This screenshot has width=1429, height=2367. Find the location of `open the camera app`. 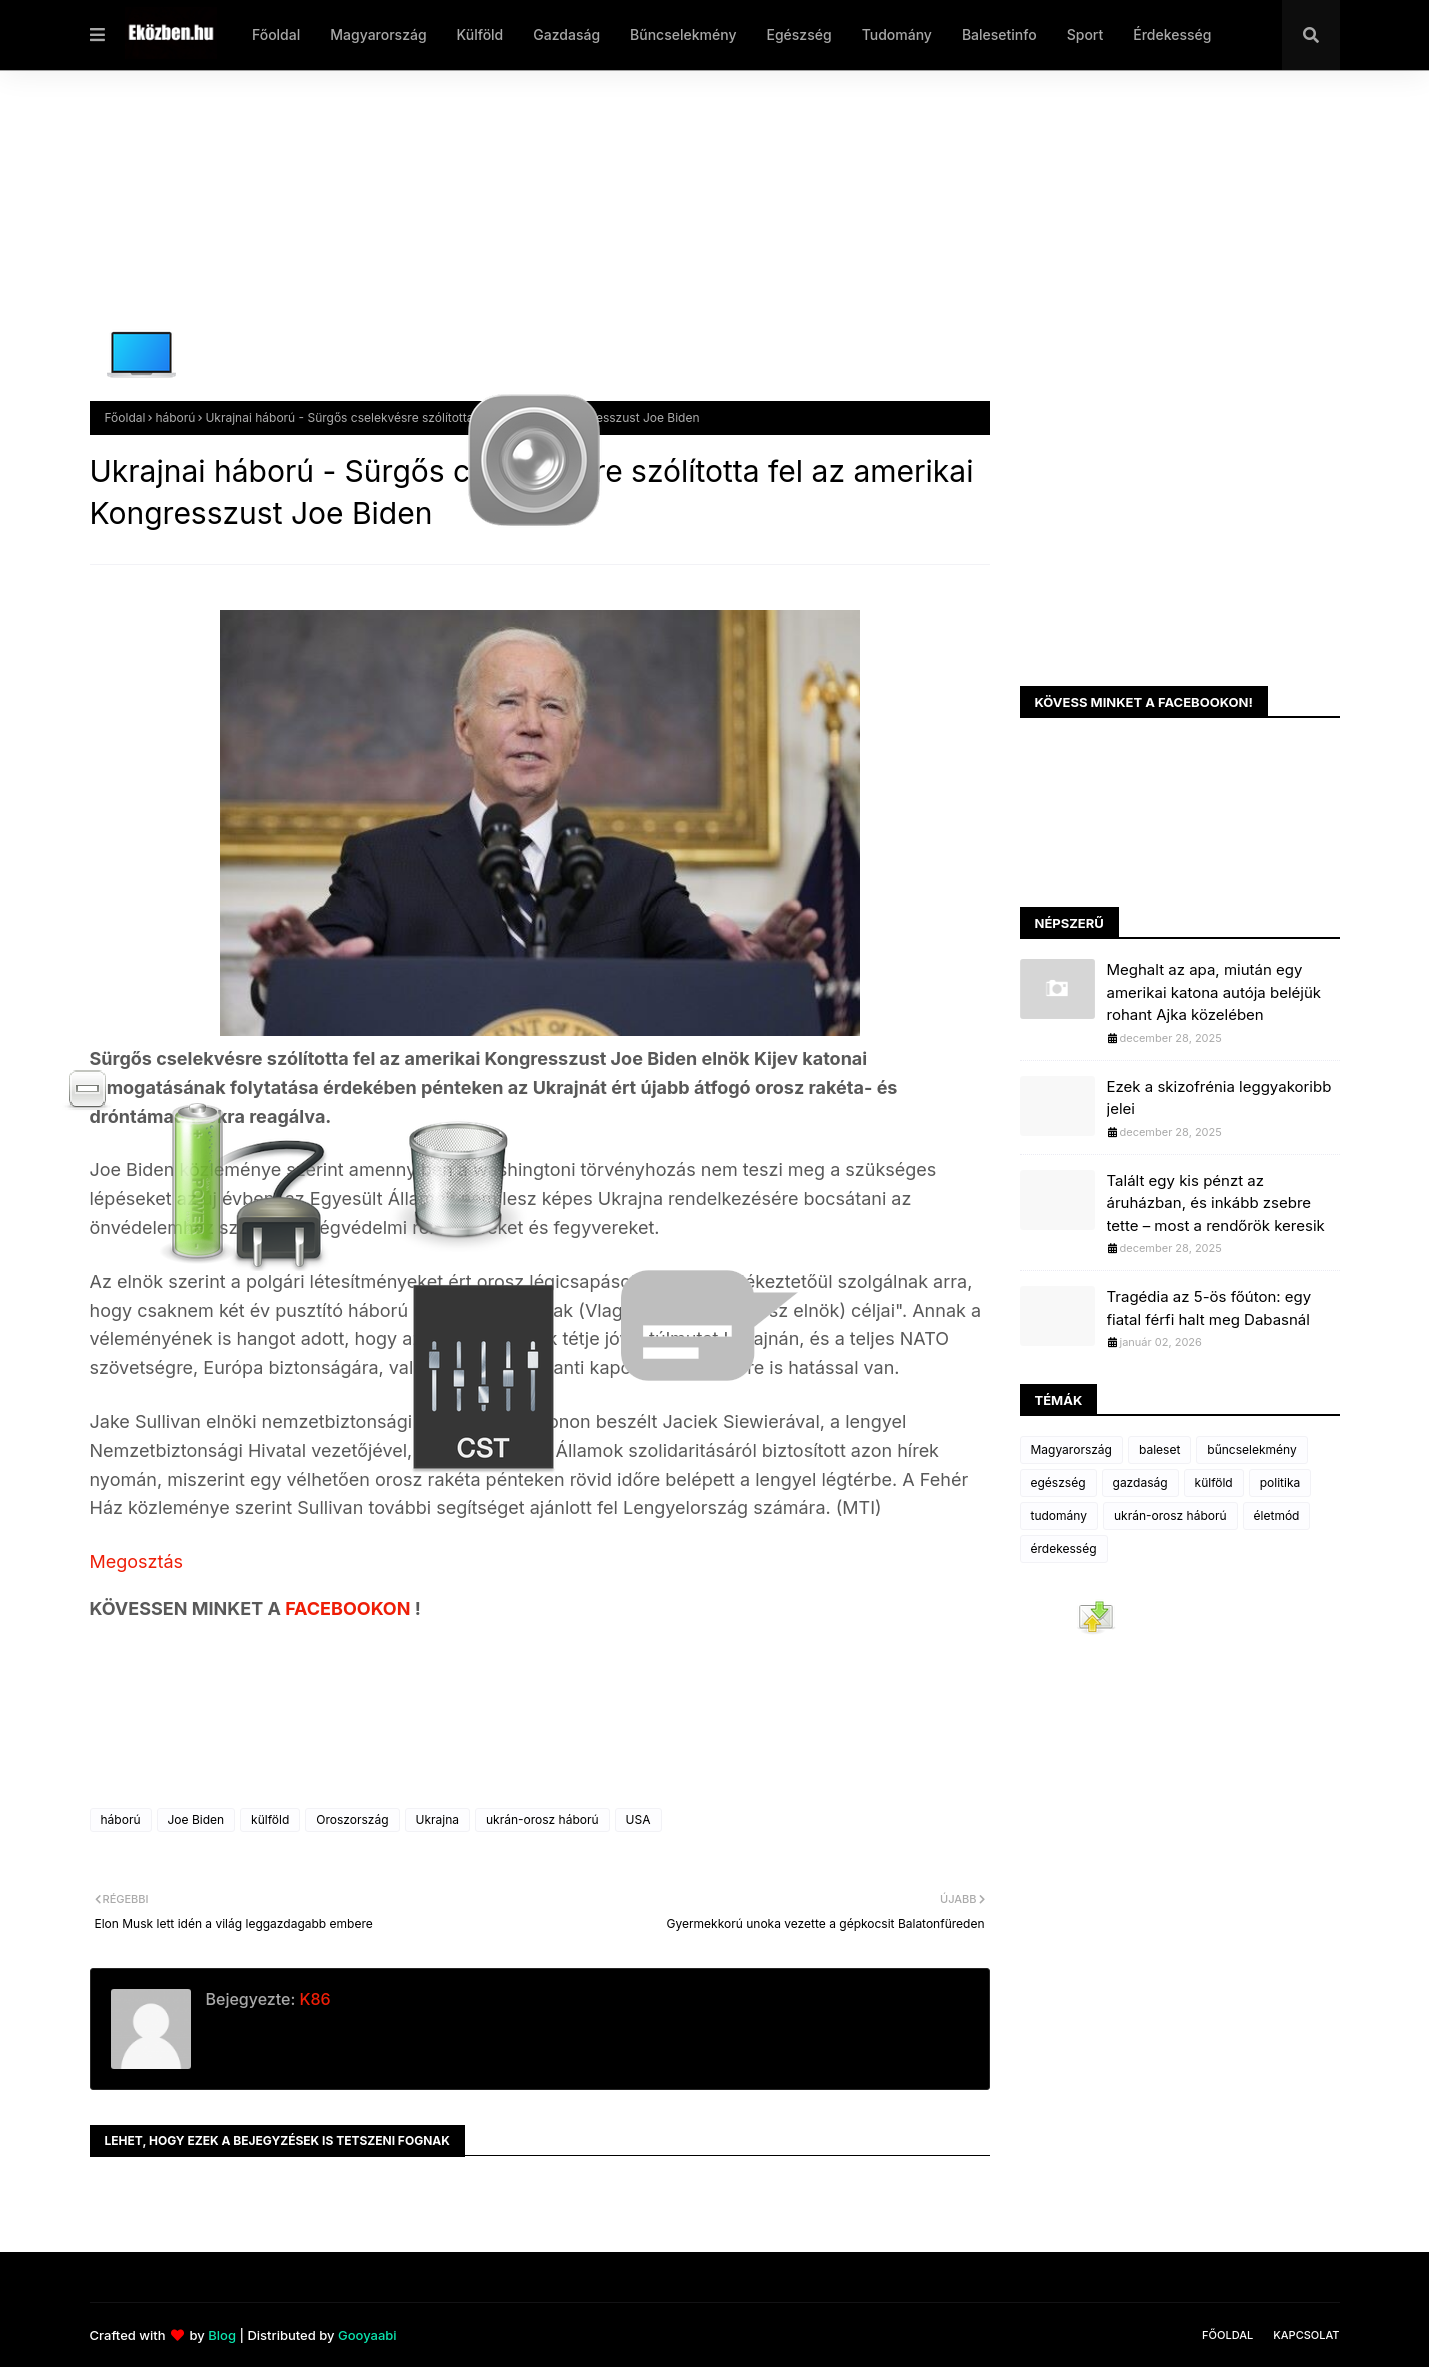

open the camera app is located at coordinates (534, 460).